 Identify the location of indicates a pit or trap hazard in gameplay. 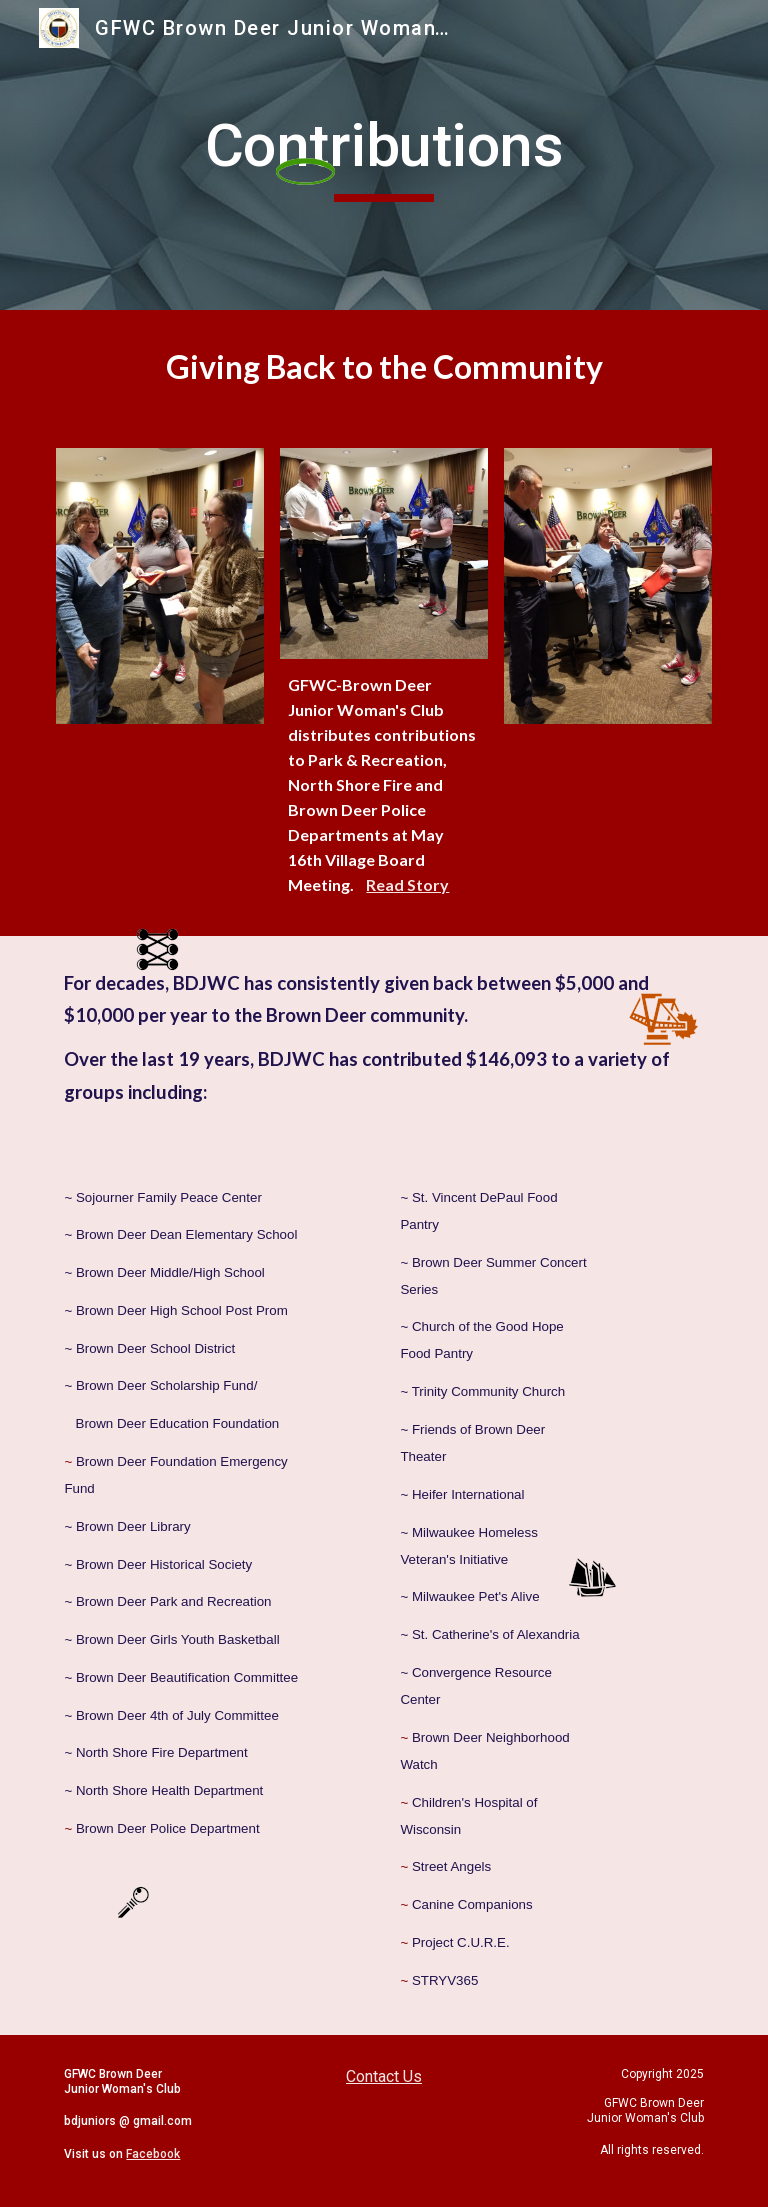
(305, 171).